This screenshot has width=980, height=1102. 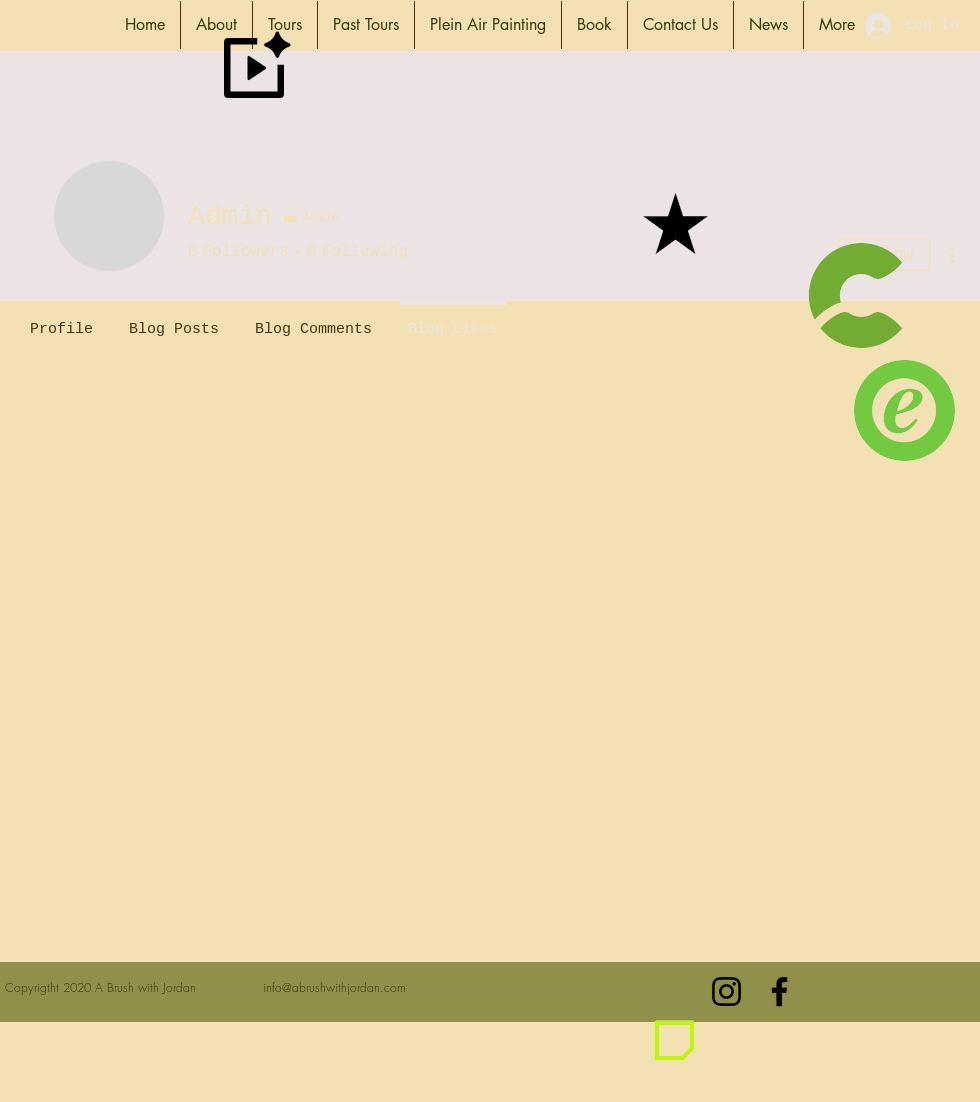 What do you see at coordinates (674, 1040) in the screenshot?
I see `create a new sticky note` at bounding box center [674, 1040].